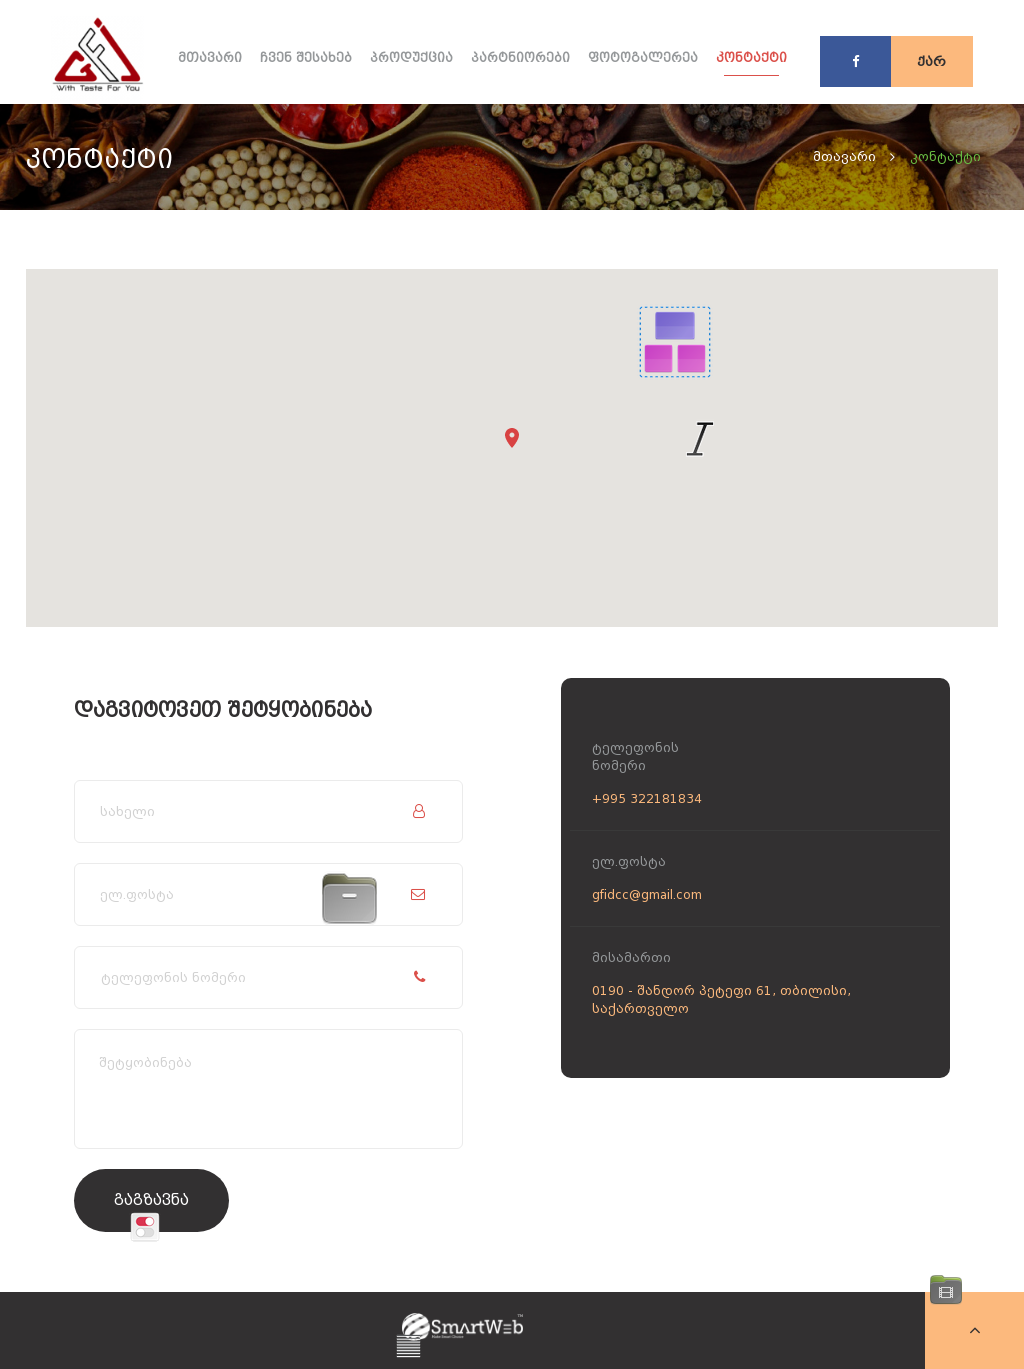 The image size is (1024, 1369). Describe the element at coordinates (408, 1345) in the screenshot. I see `justify text to fill the full width` at that location.